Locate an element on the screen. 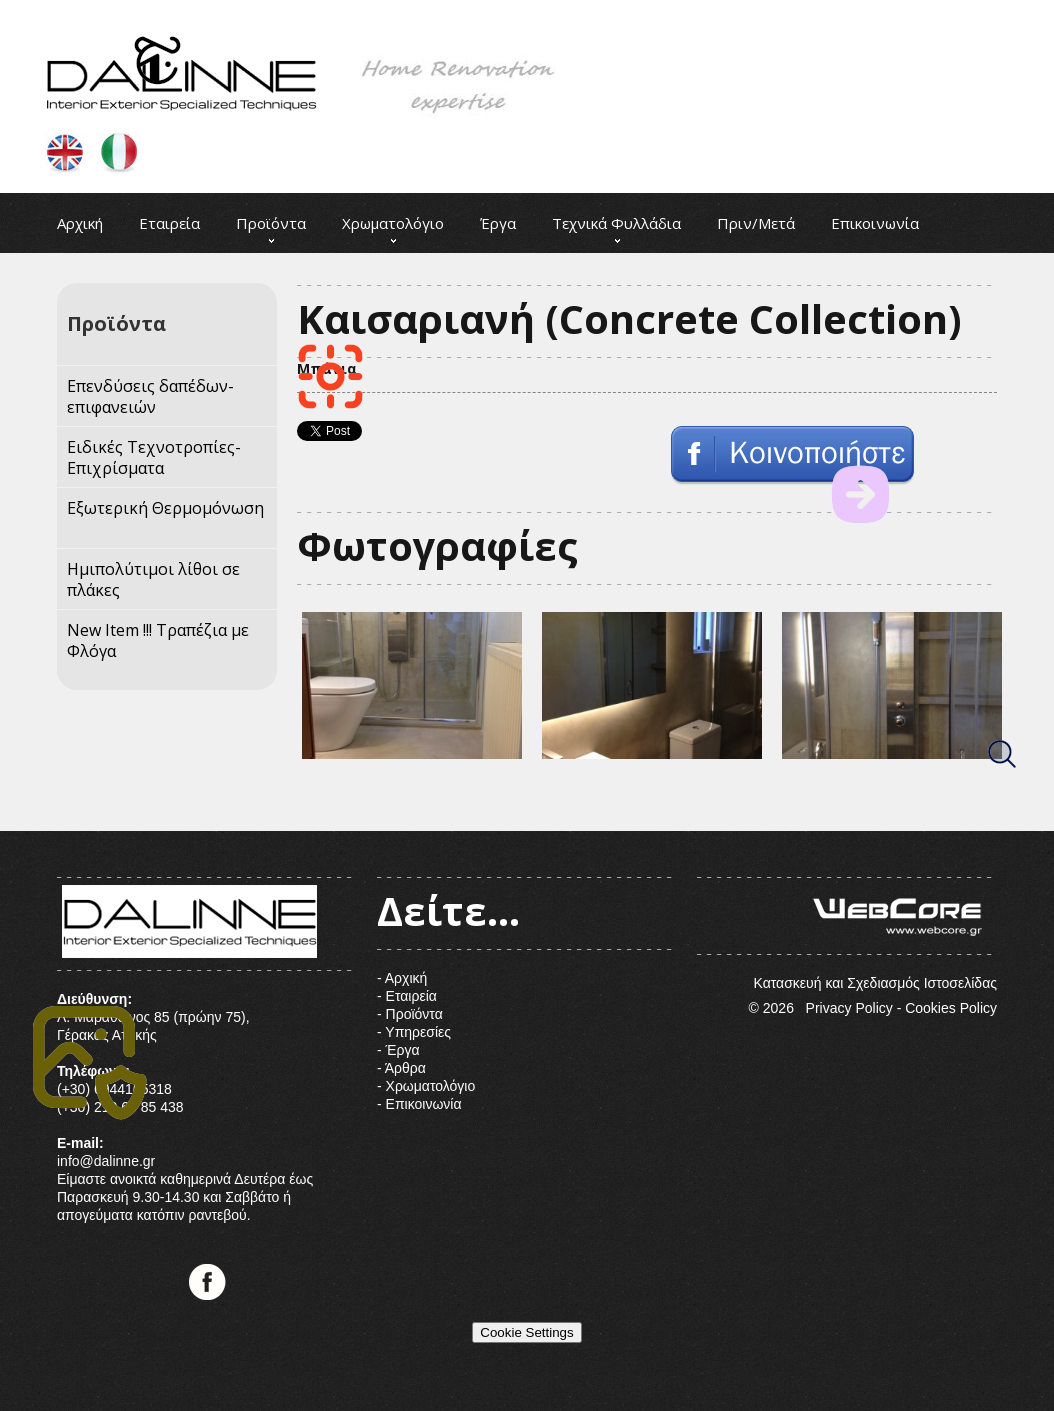  open the New York Times app is located at coordinates (157, 59).